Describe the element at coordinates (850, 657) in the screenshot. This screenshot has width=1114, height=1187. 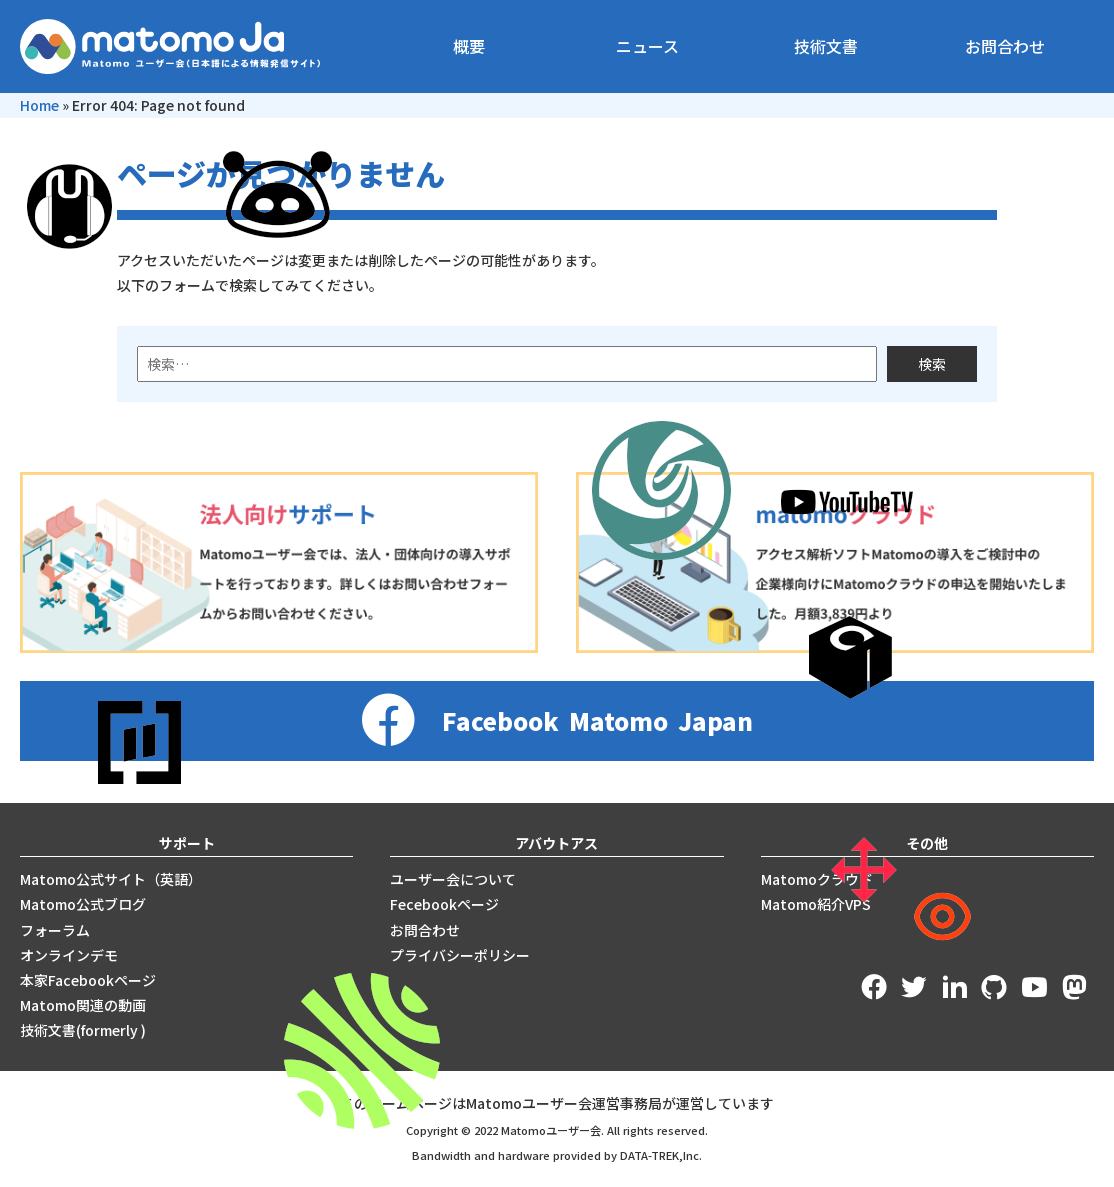
I see `conan c/c++ package manager logo` at that location.